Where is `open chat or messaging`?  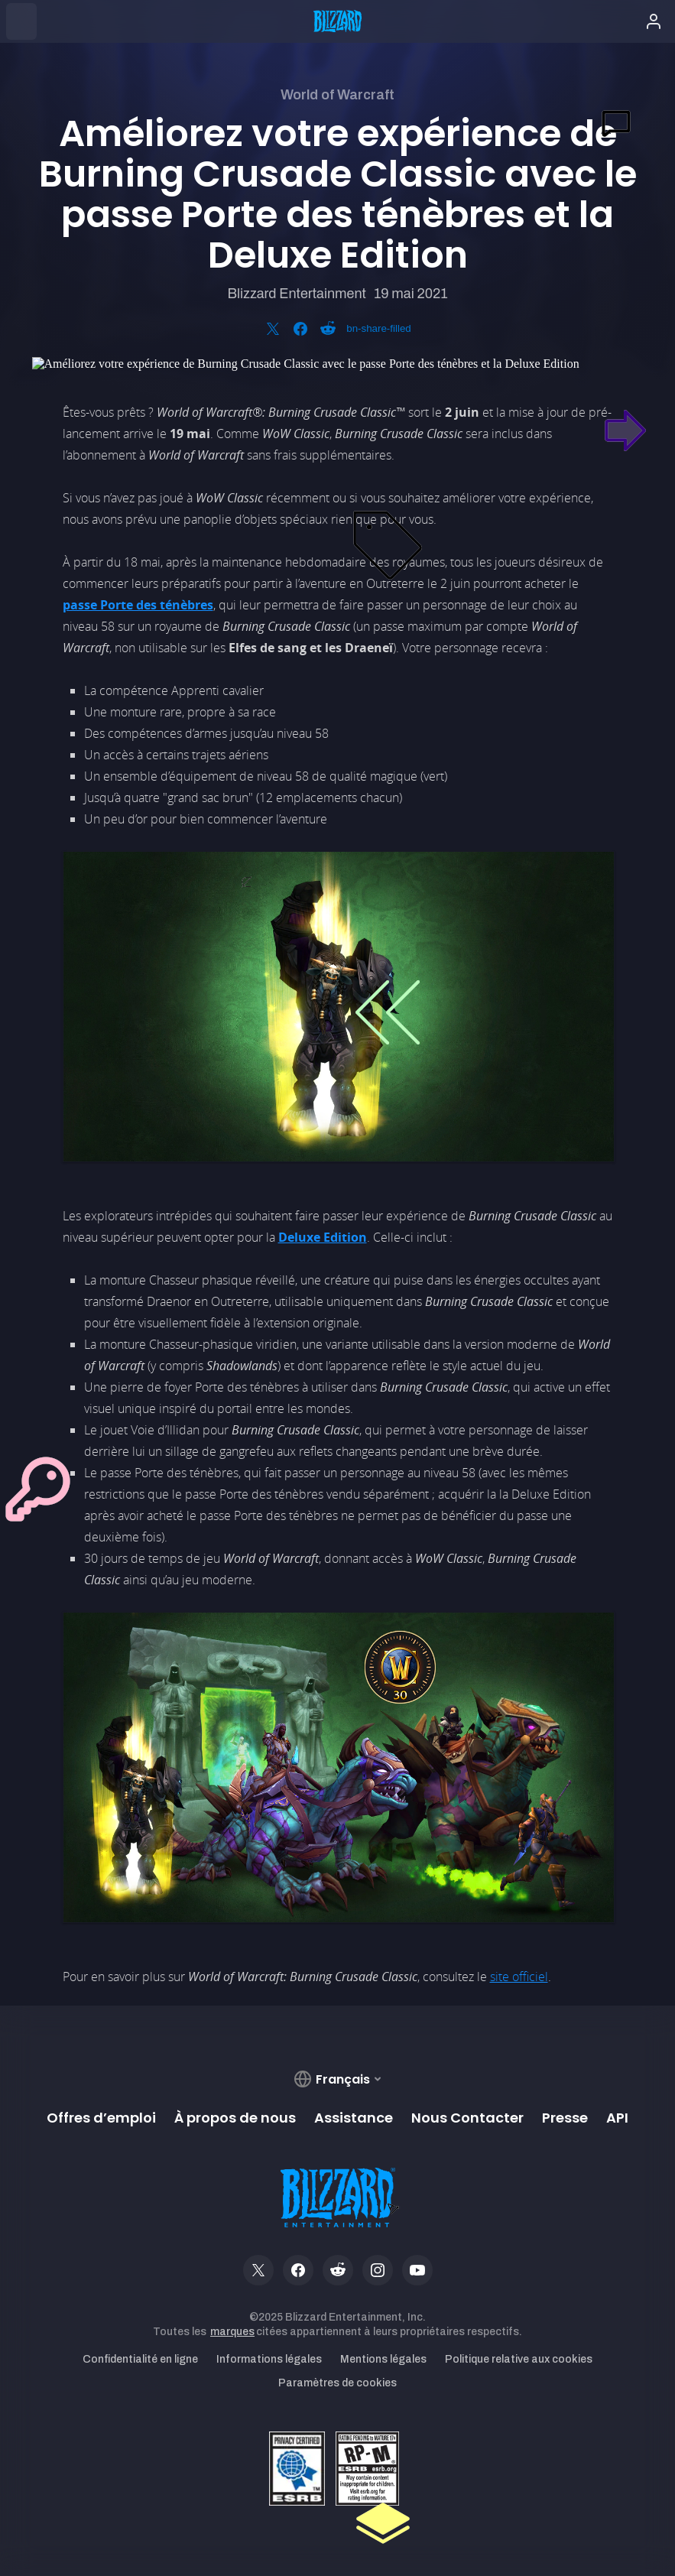 open chat or messaging is located at coordinates (616, 122).